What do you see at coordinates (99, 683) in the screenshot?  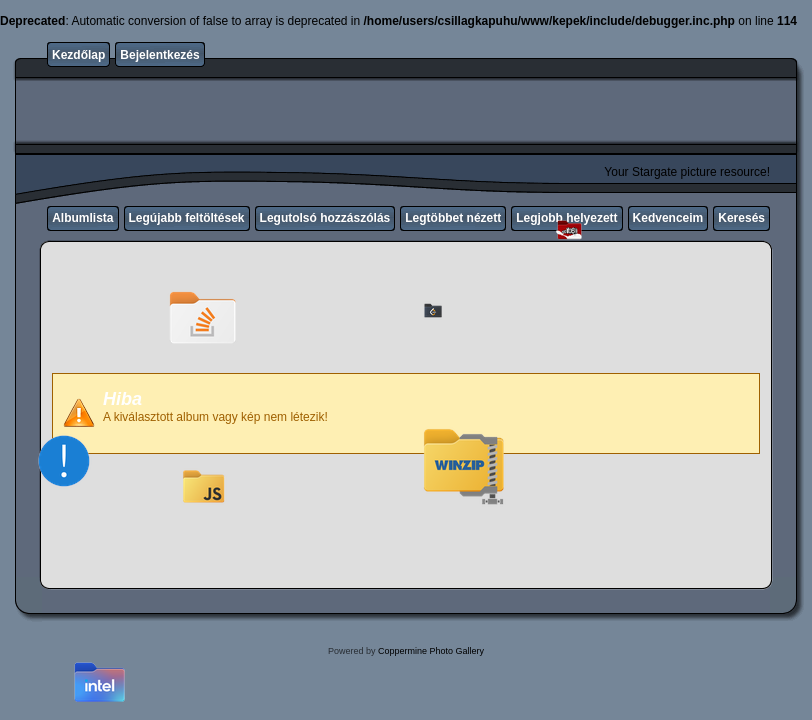 I see `folder containing intel-related files or software` at bounding box center [99, 683].